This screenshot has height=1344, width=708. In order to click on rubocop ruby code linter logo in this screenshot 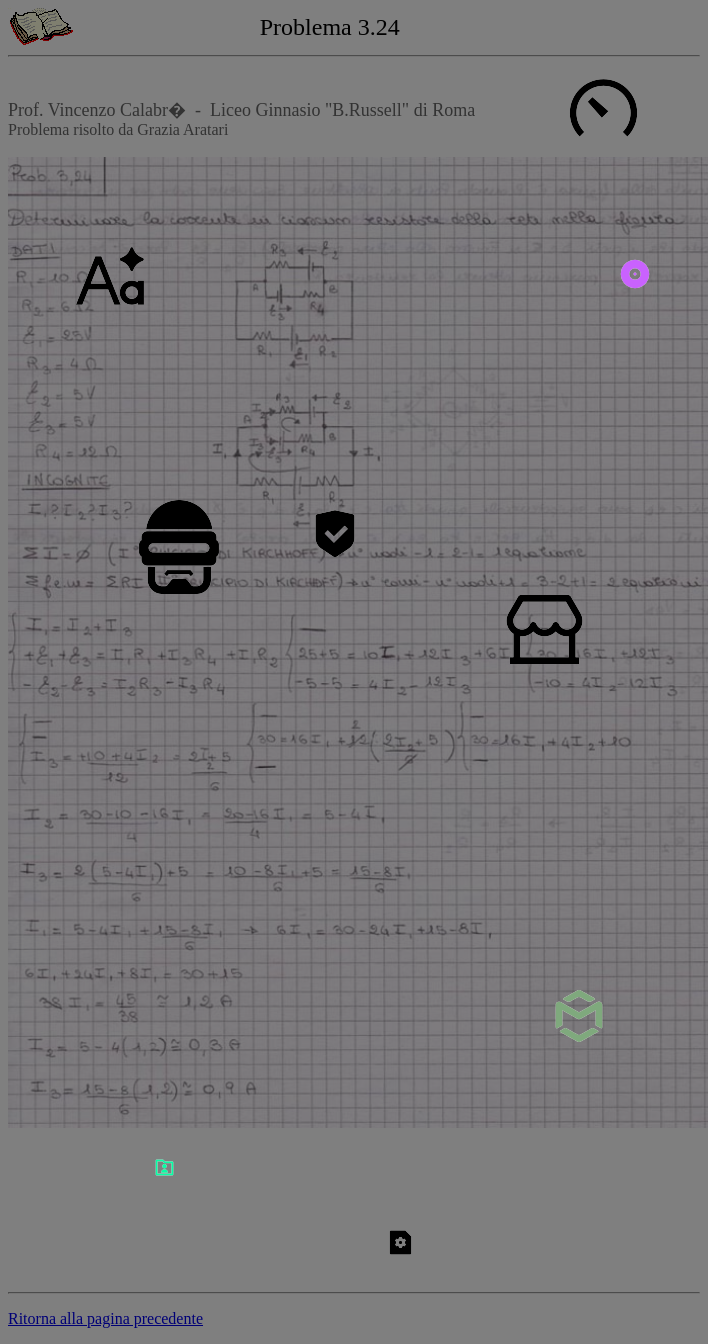, I will do `click(179, 547)`.